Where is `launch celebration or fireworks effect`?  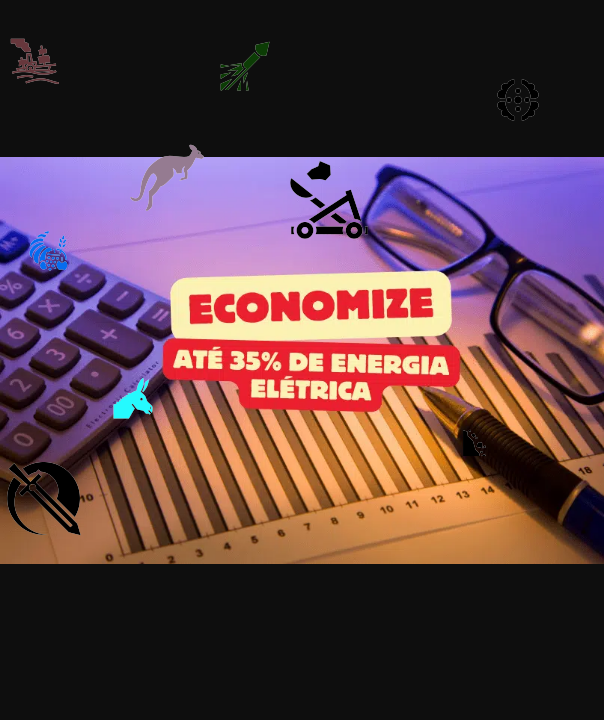 launch celebration or fireworks effect is located at coordinates (245, 65).